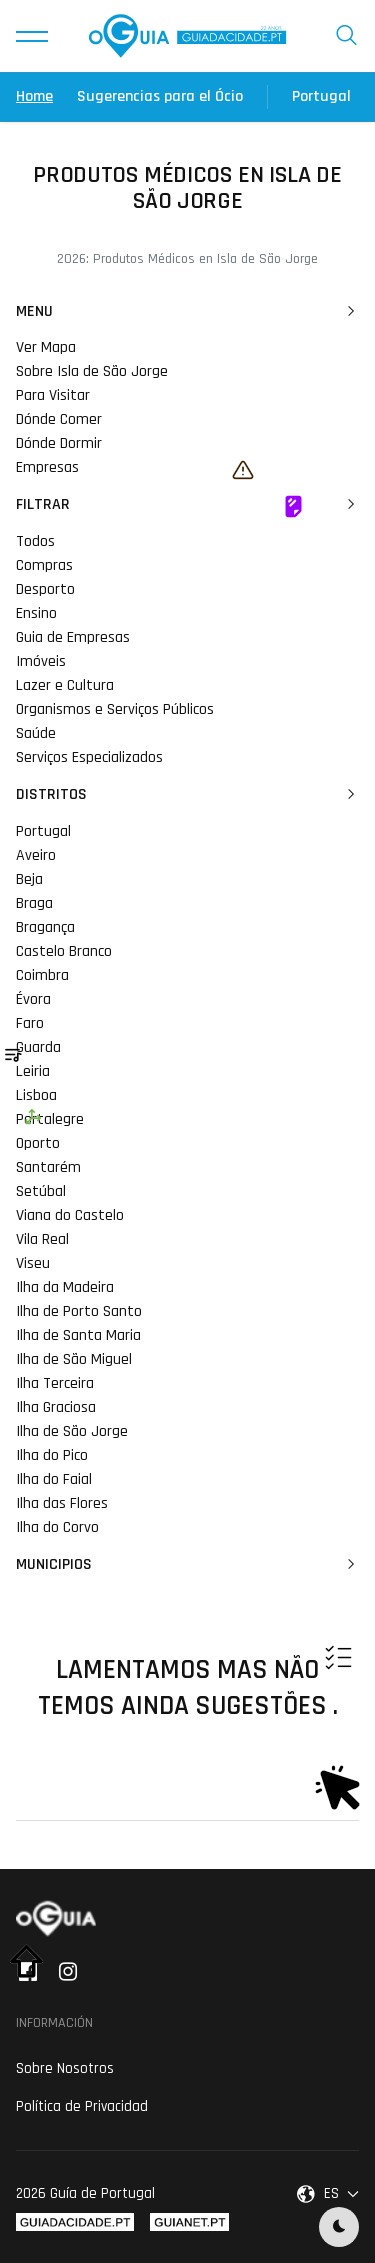  I want to click on click or tap to interact, so click(340, 1790).